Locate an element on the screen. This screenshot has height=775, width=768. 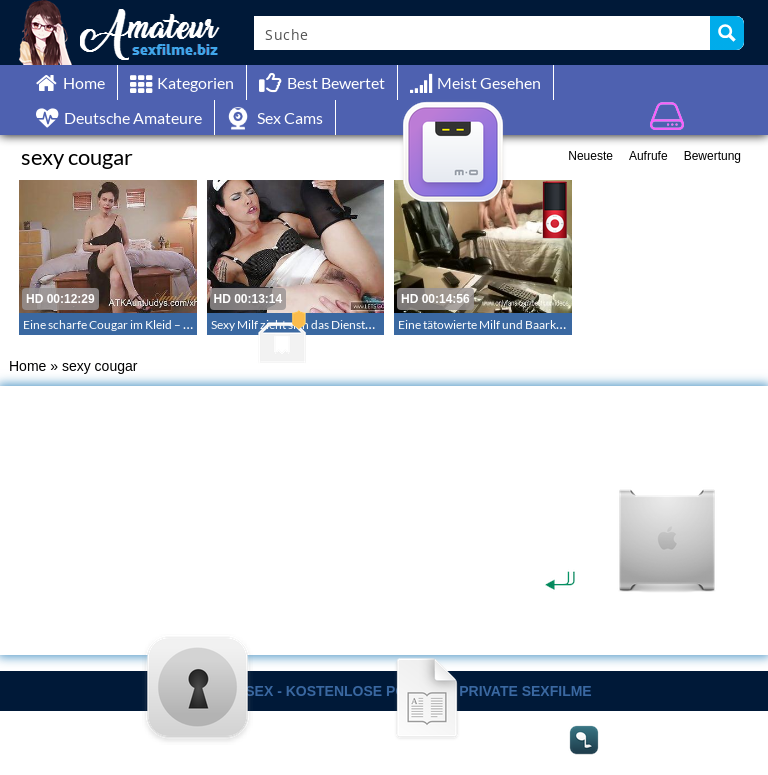
indicates mac pro desktop computer in system settings is located at coordinates (667, 541).